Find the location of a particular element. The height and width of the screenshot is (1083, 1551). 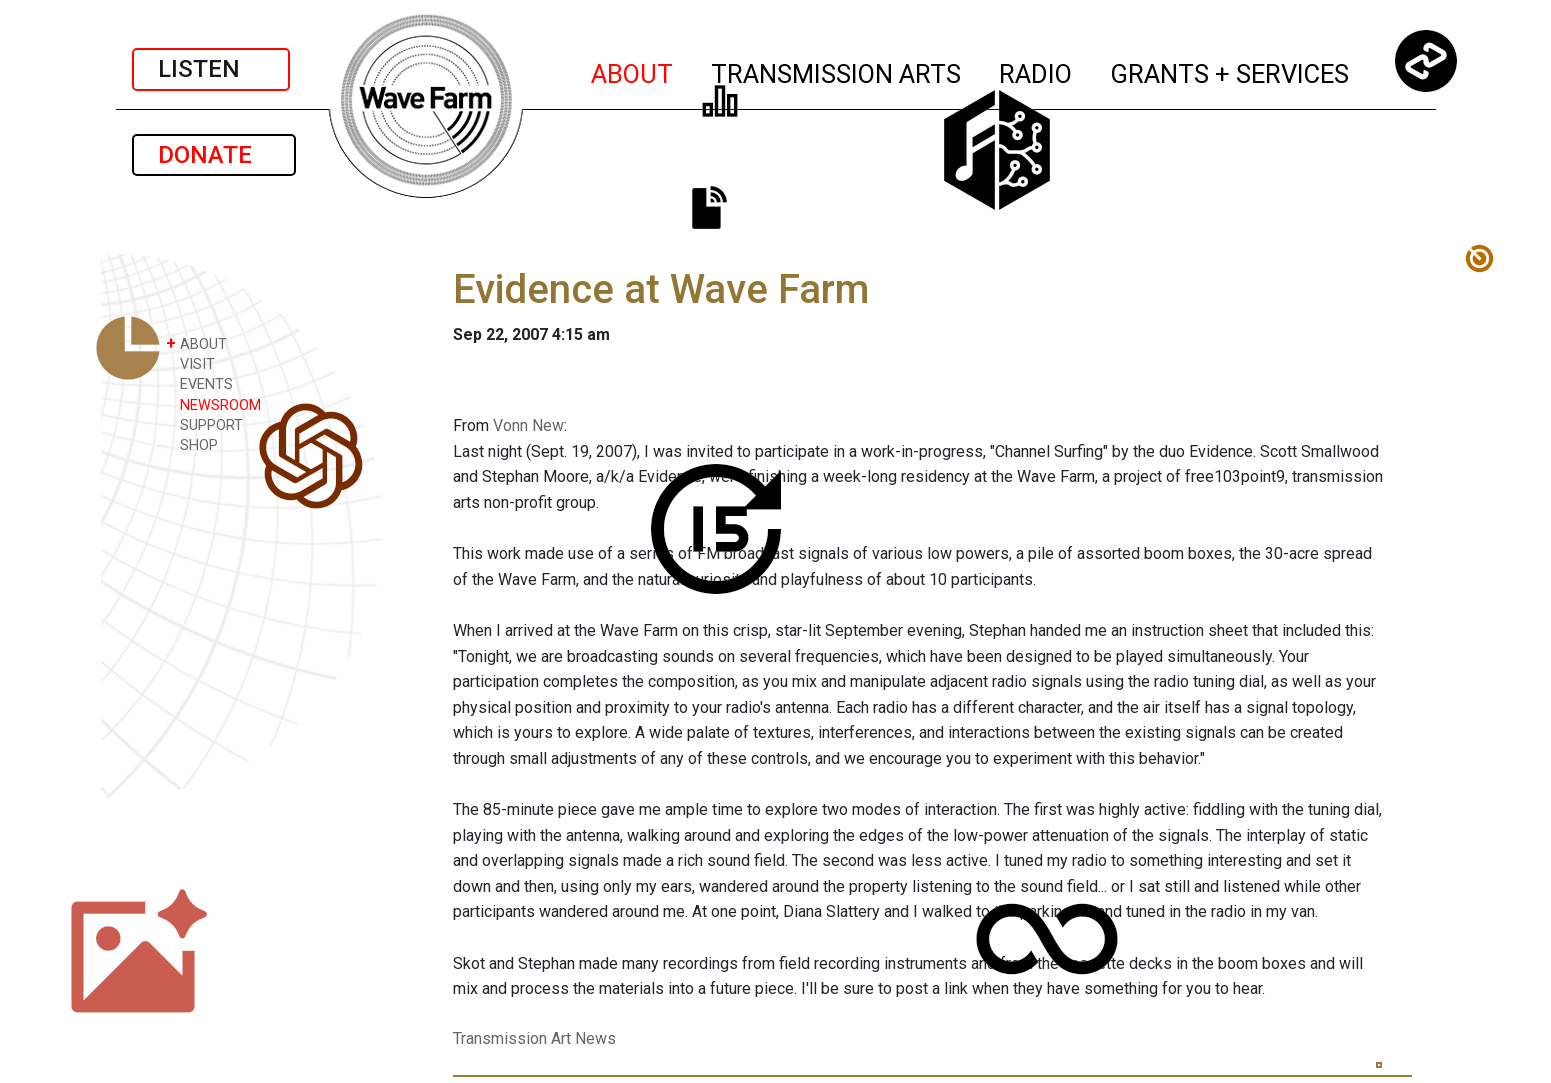

skip forward 15 seconds is located at coordinates (716, 529).